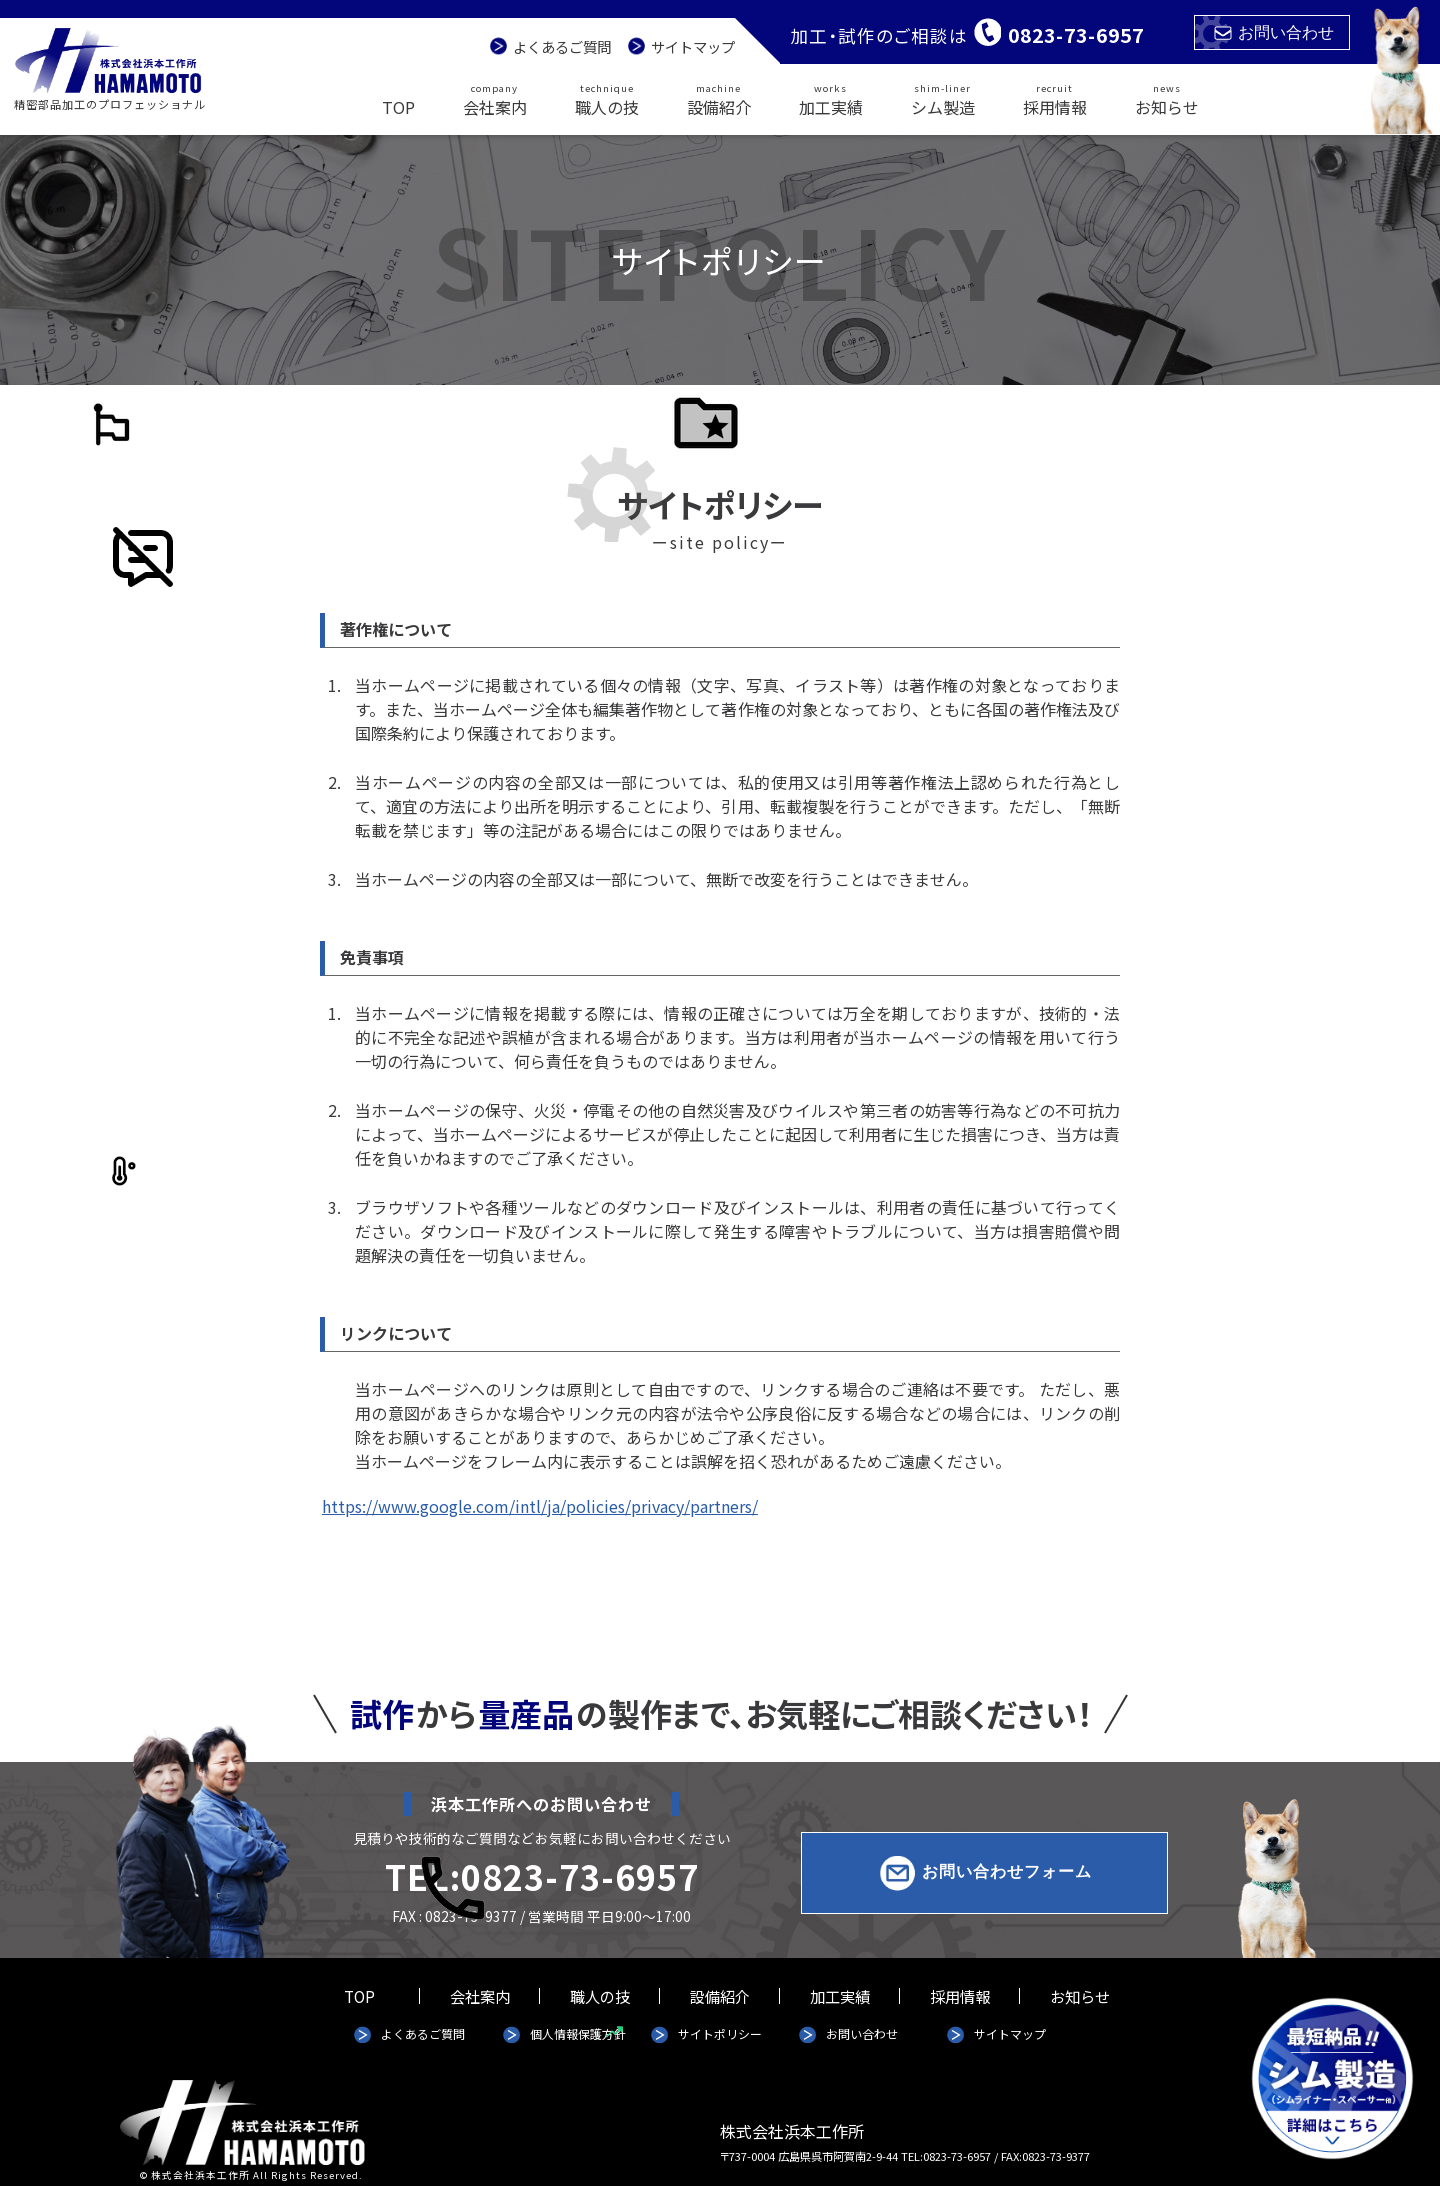 Image resolution: width=1440 pixels, height=2186 pixels. What do you see at coordinates (143, 557) in the screenshot?
I see `messaging is disabled or unavailable` at bounding box center [143, 557].